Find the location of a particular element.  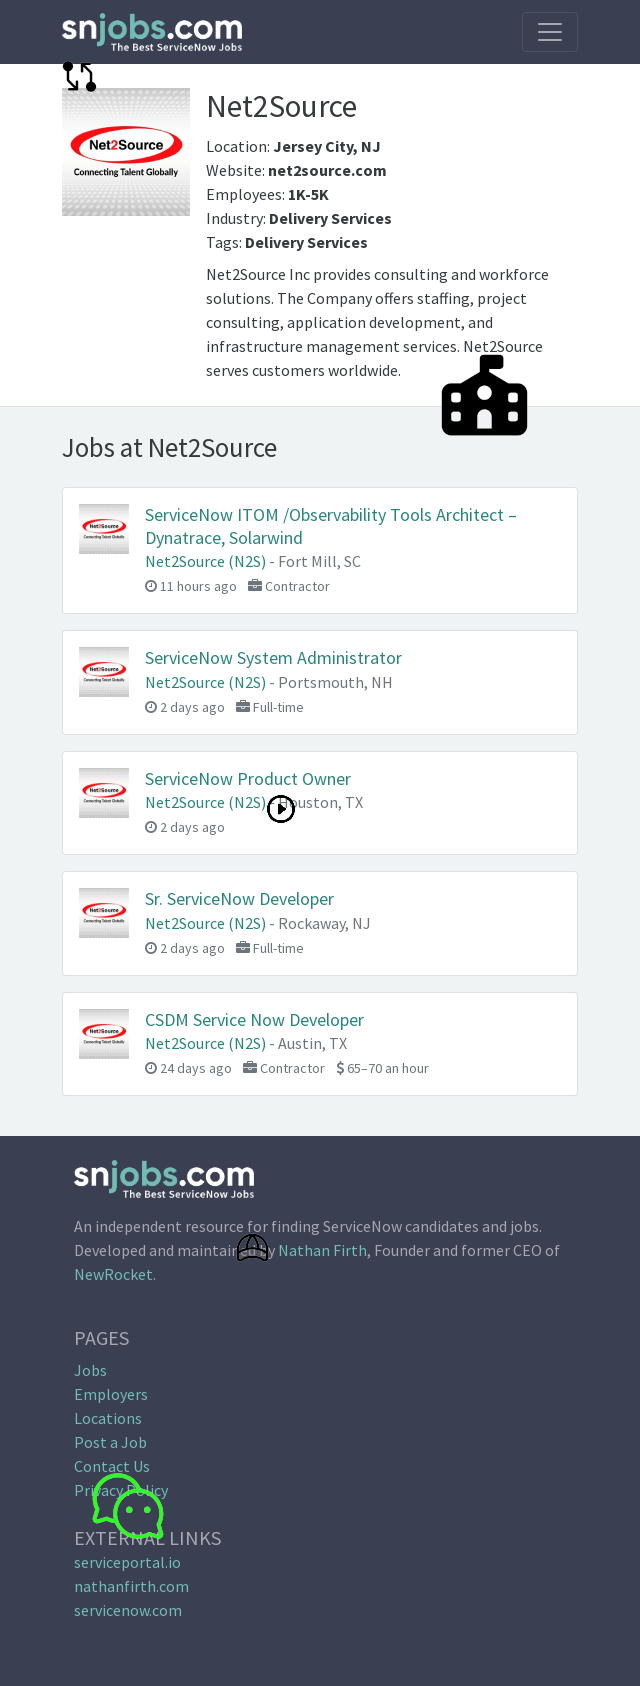

play video or audio content is located at coordinates (281, 809).